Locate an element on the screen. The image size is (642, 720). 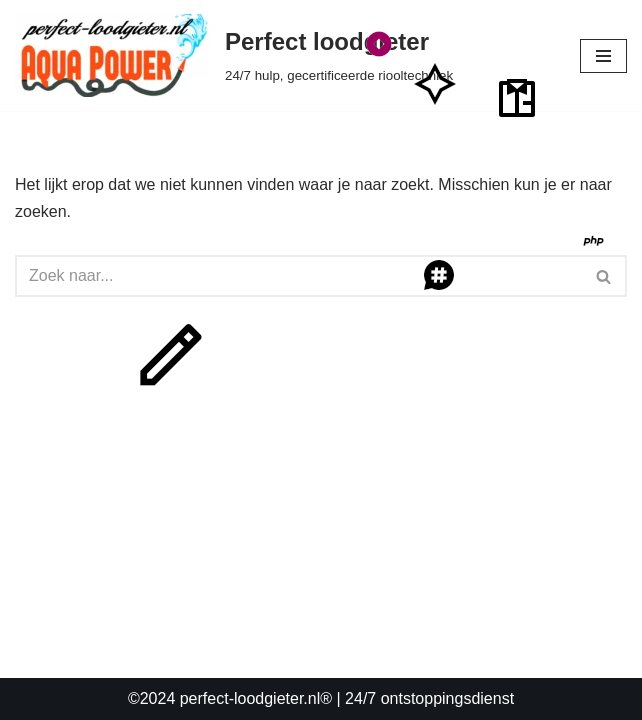
view copper coin balance or currency is located at coordinates (379, 44).